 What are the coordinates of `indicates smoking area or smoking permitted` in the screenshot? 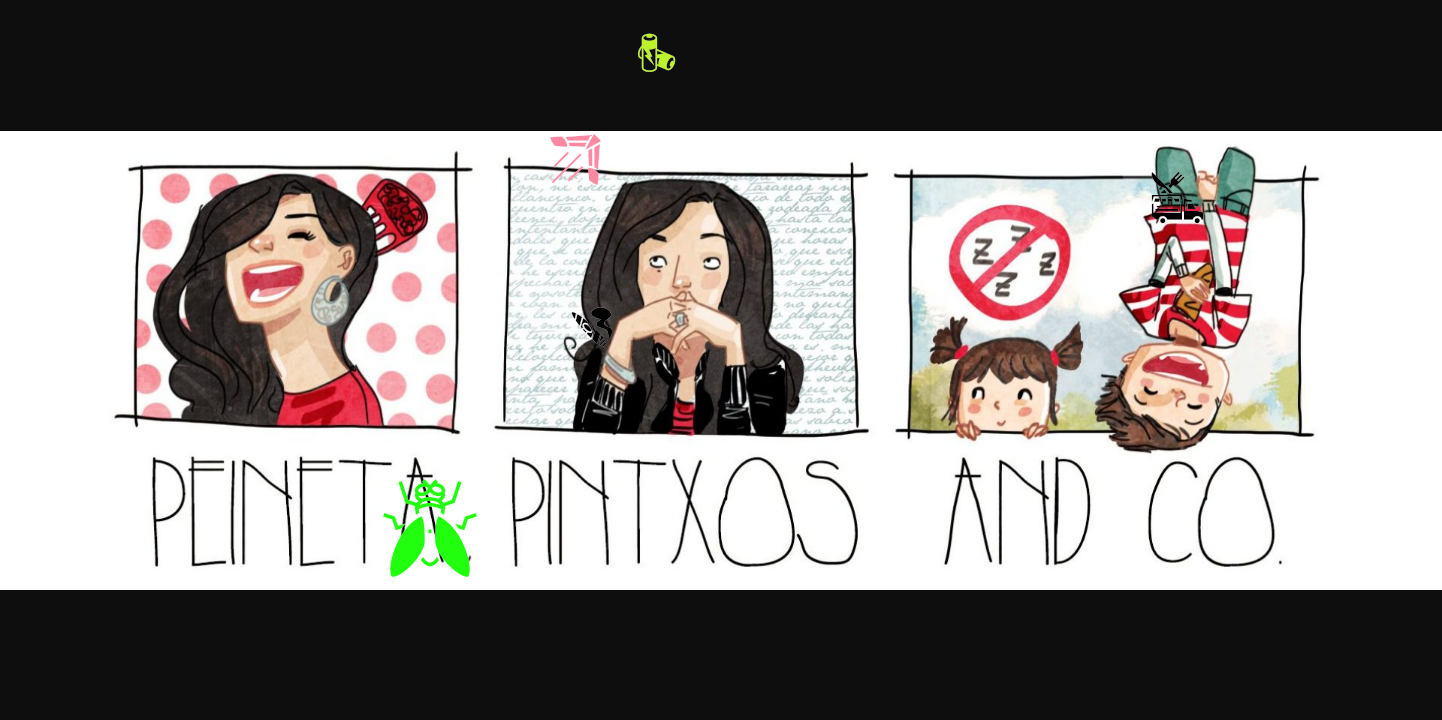 It's located at (592, 327).